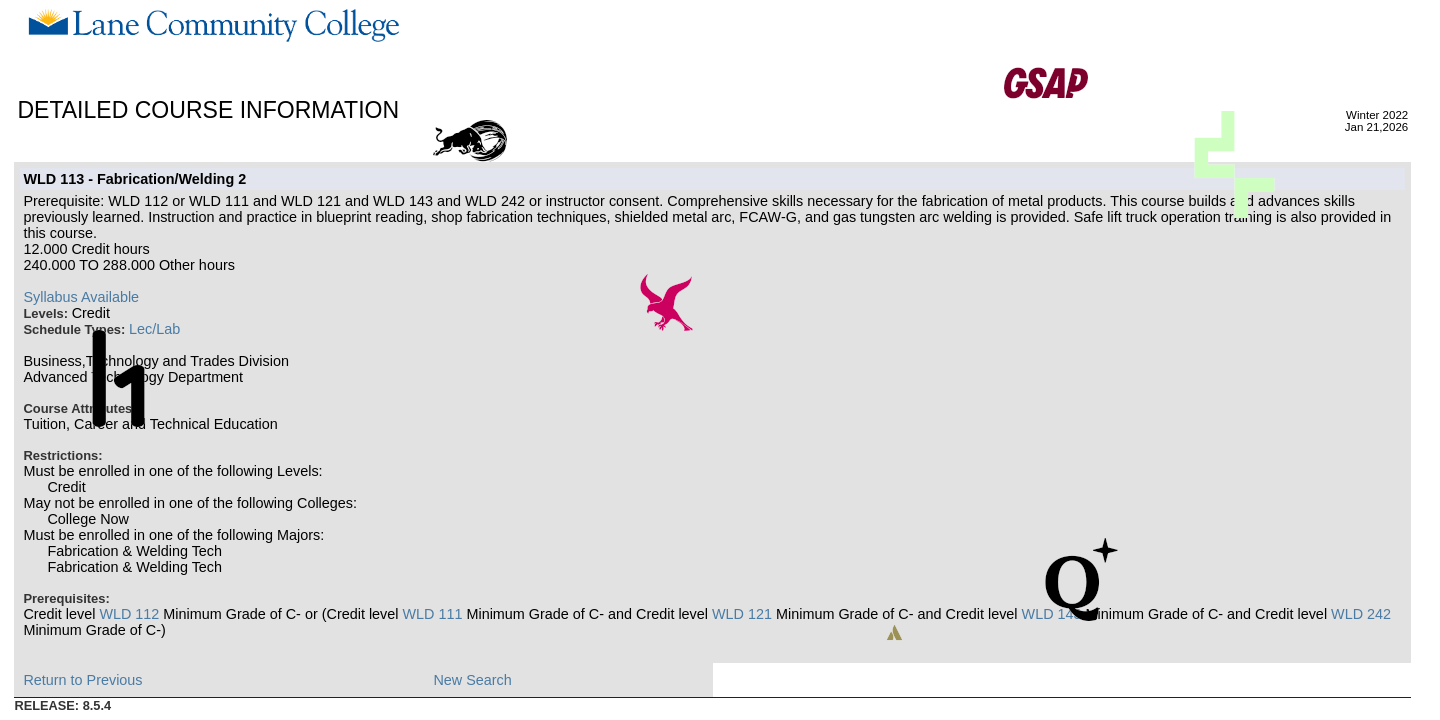  Describe the element at coordinates (470, 141) in the screenshot. I see `Red Bull brand logo` at that location.